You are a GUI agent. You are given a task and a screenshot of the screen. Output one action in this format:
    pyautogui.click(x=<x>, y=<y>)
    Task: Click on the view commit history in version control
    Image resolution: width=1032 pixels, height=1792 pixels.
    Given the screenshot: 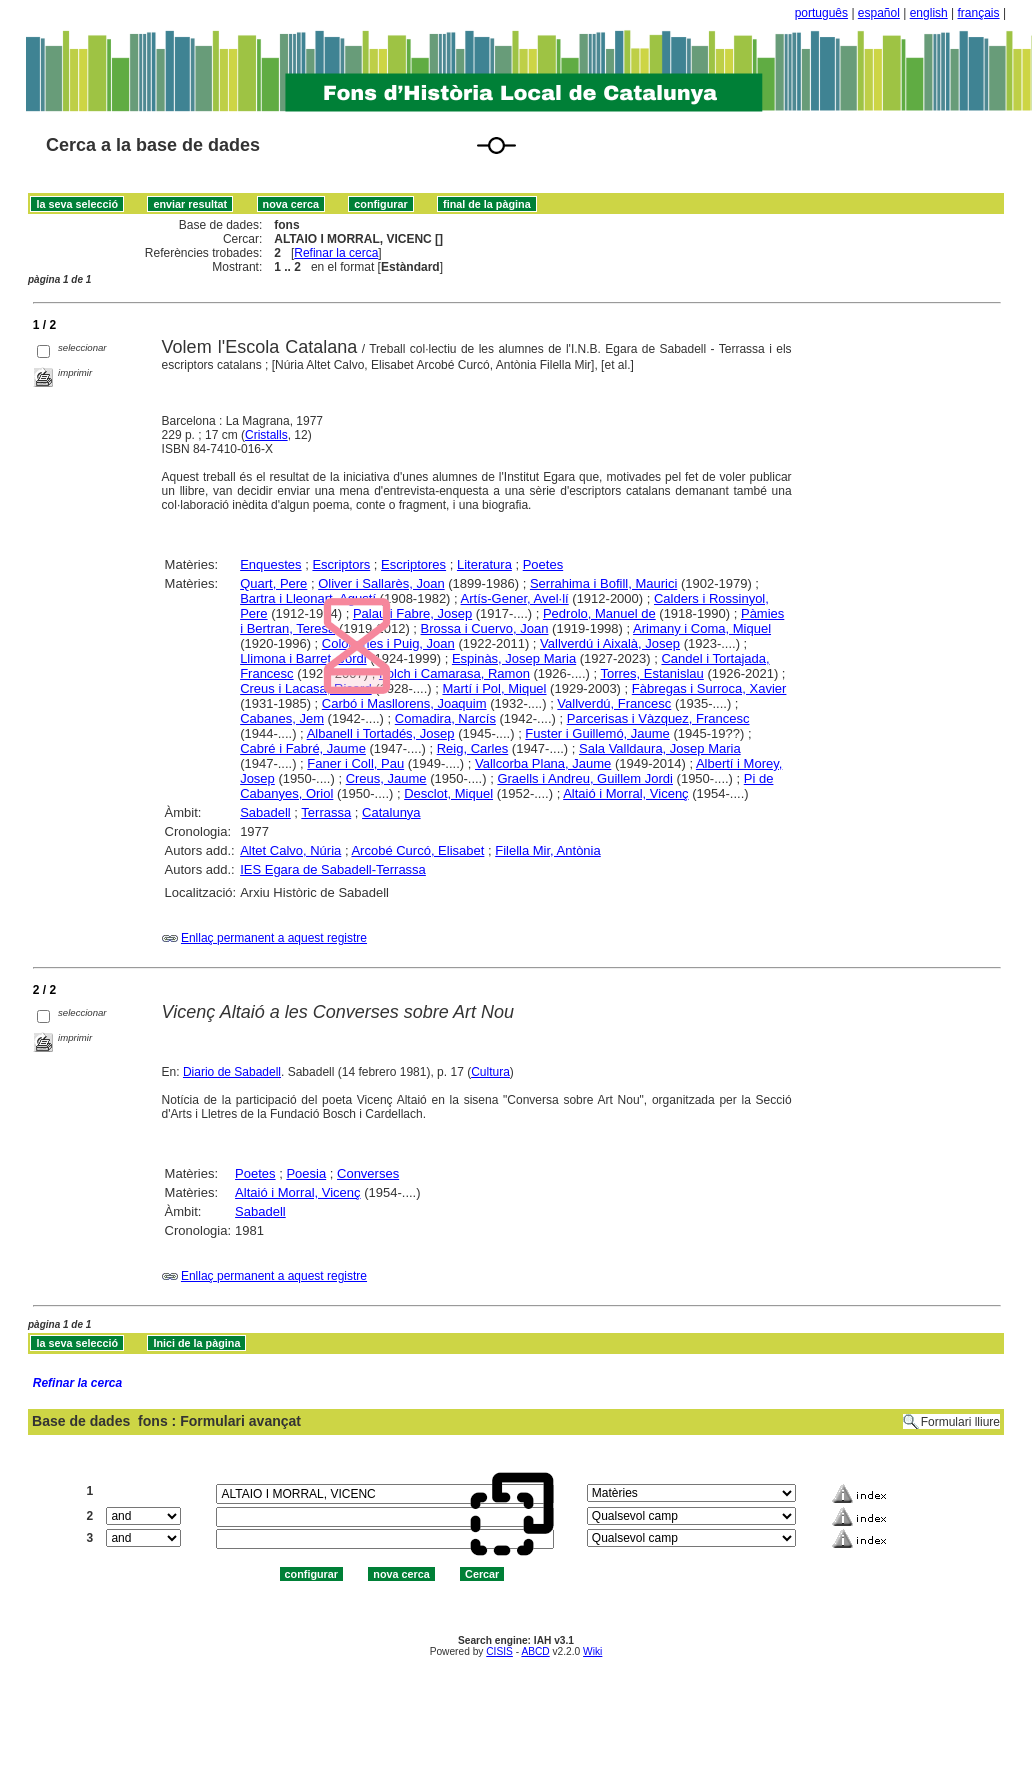 What is the action you would take?
    pyautogui.click(x=496, y=145)
    